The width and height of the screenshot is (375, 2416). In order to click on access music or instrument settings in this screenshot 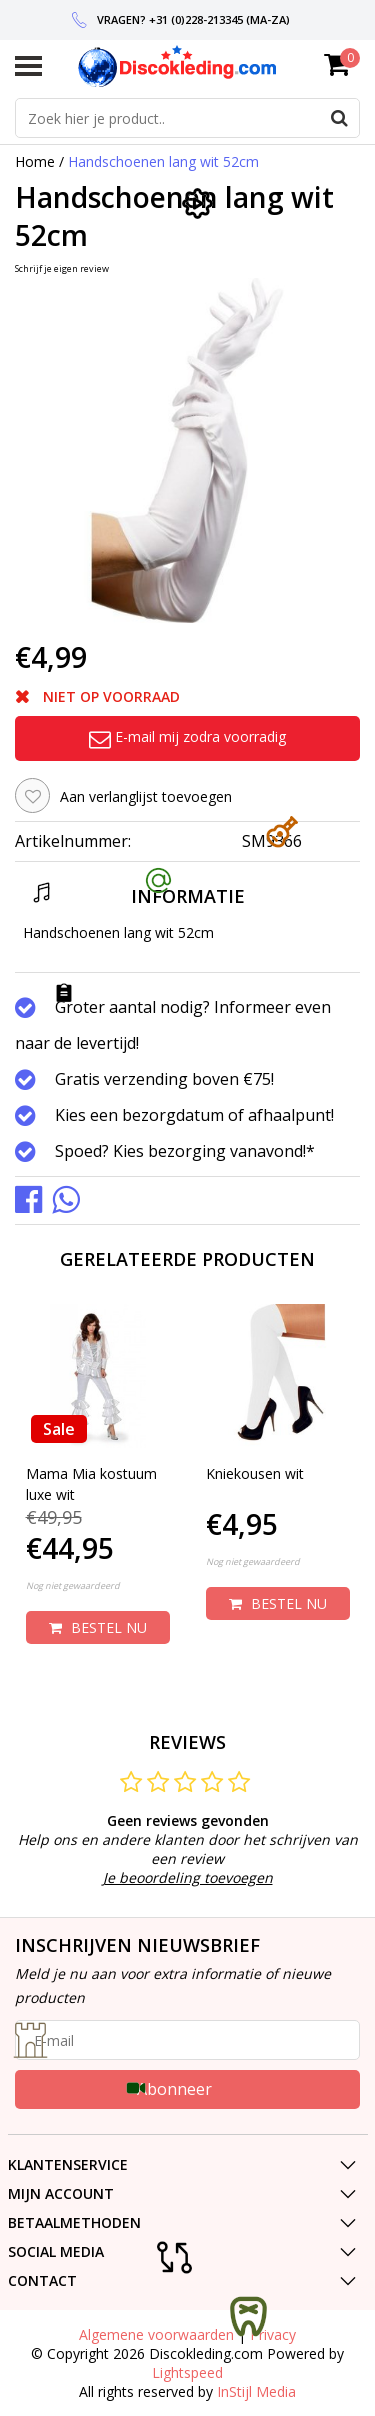, I will do `click(282, 832)`.